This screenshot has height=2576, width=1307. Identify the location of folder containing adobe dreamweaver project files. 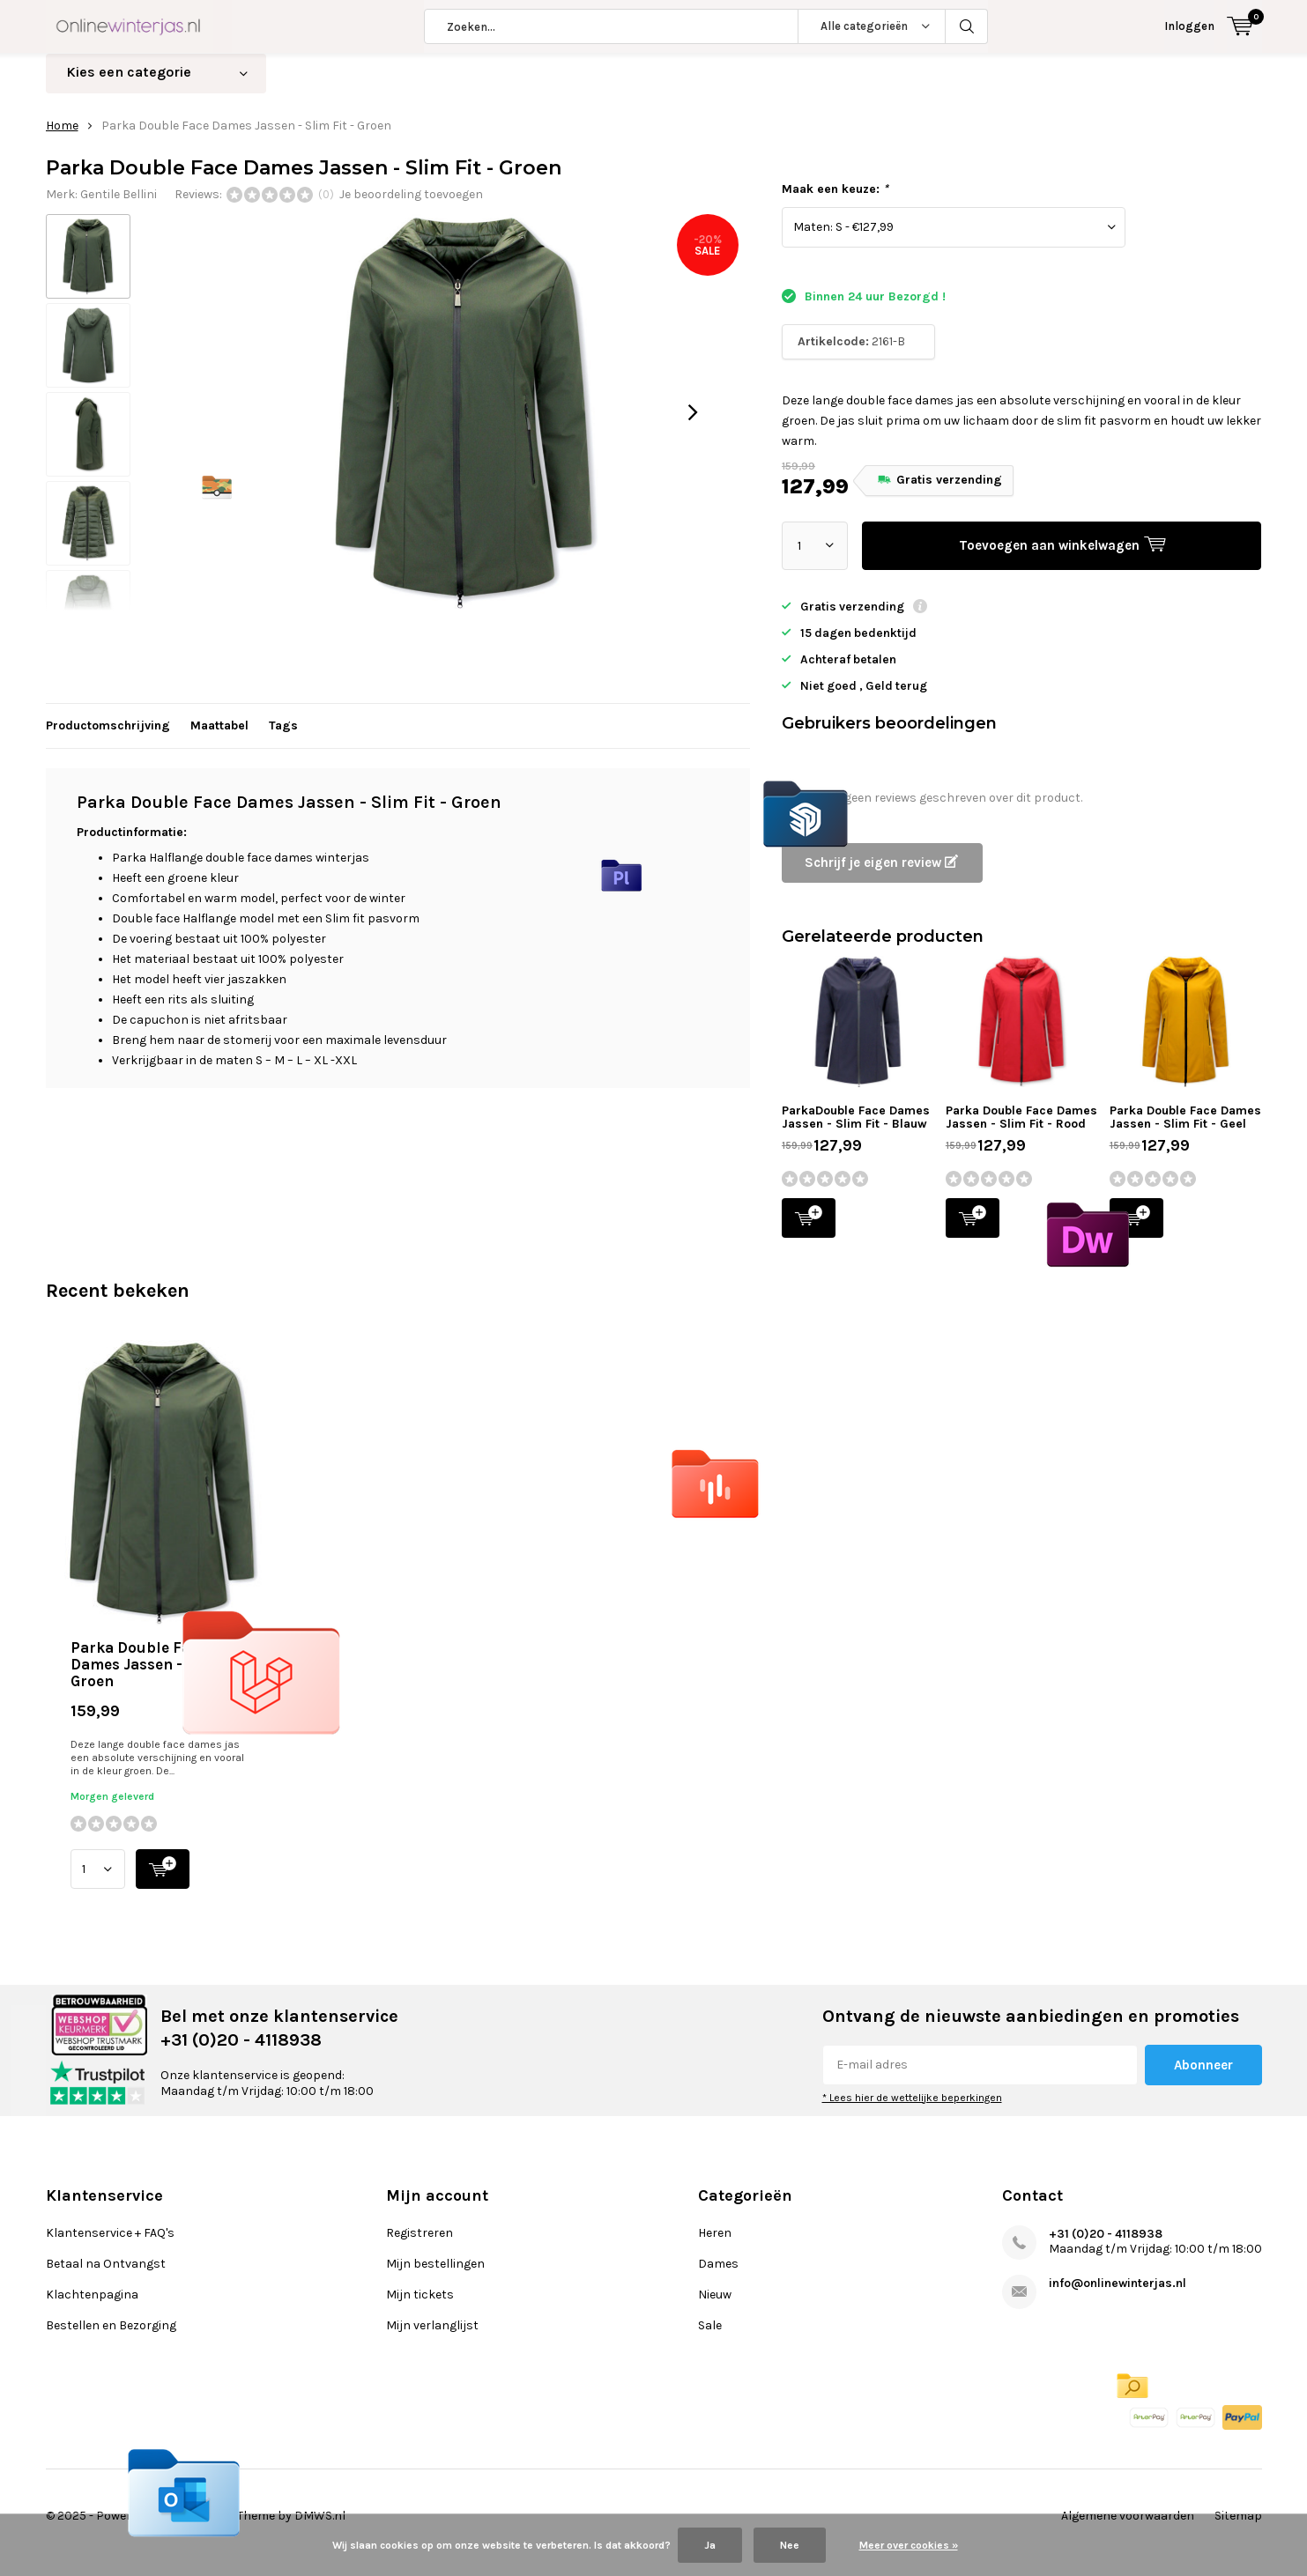
(1088, 1237).